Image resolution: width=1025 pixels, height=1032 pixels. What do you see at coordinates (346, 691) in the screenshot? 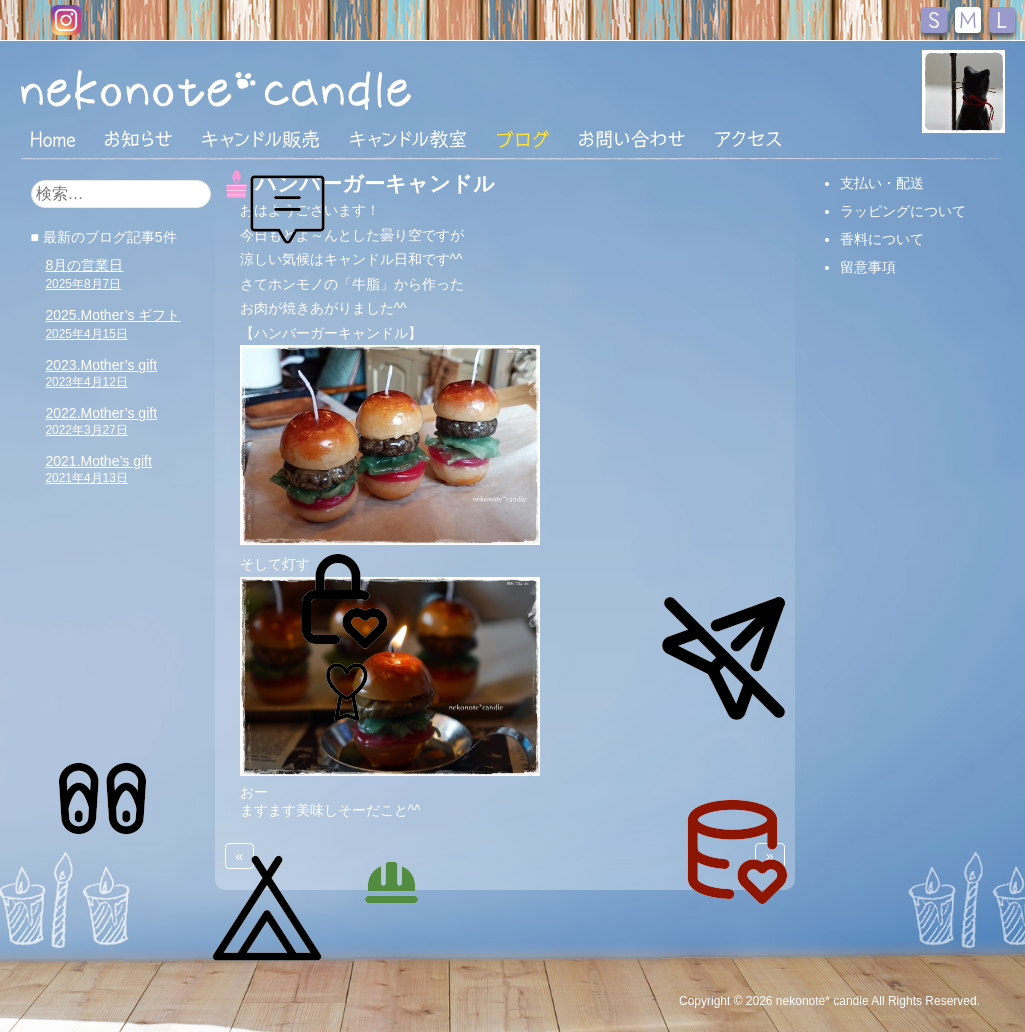
I see `view sponsor tiers and levels` at bounding box center [346, 691].